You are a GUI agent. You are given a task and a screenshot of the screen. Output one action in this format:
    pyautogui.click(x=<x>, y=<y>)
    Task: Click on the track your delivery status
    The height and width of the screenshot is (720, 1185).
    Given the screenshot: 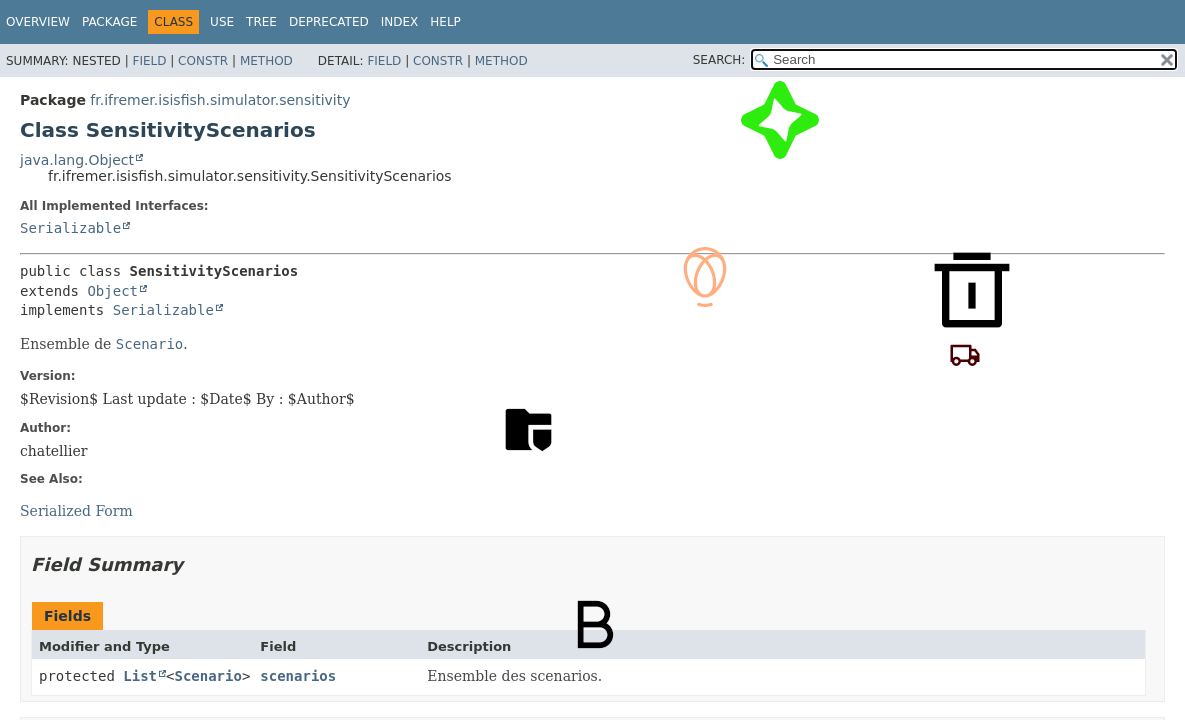 What is the action you would take?
    pyautogui.click(x=965, y=354)
    